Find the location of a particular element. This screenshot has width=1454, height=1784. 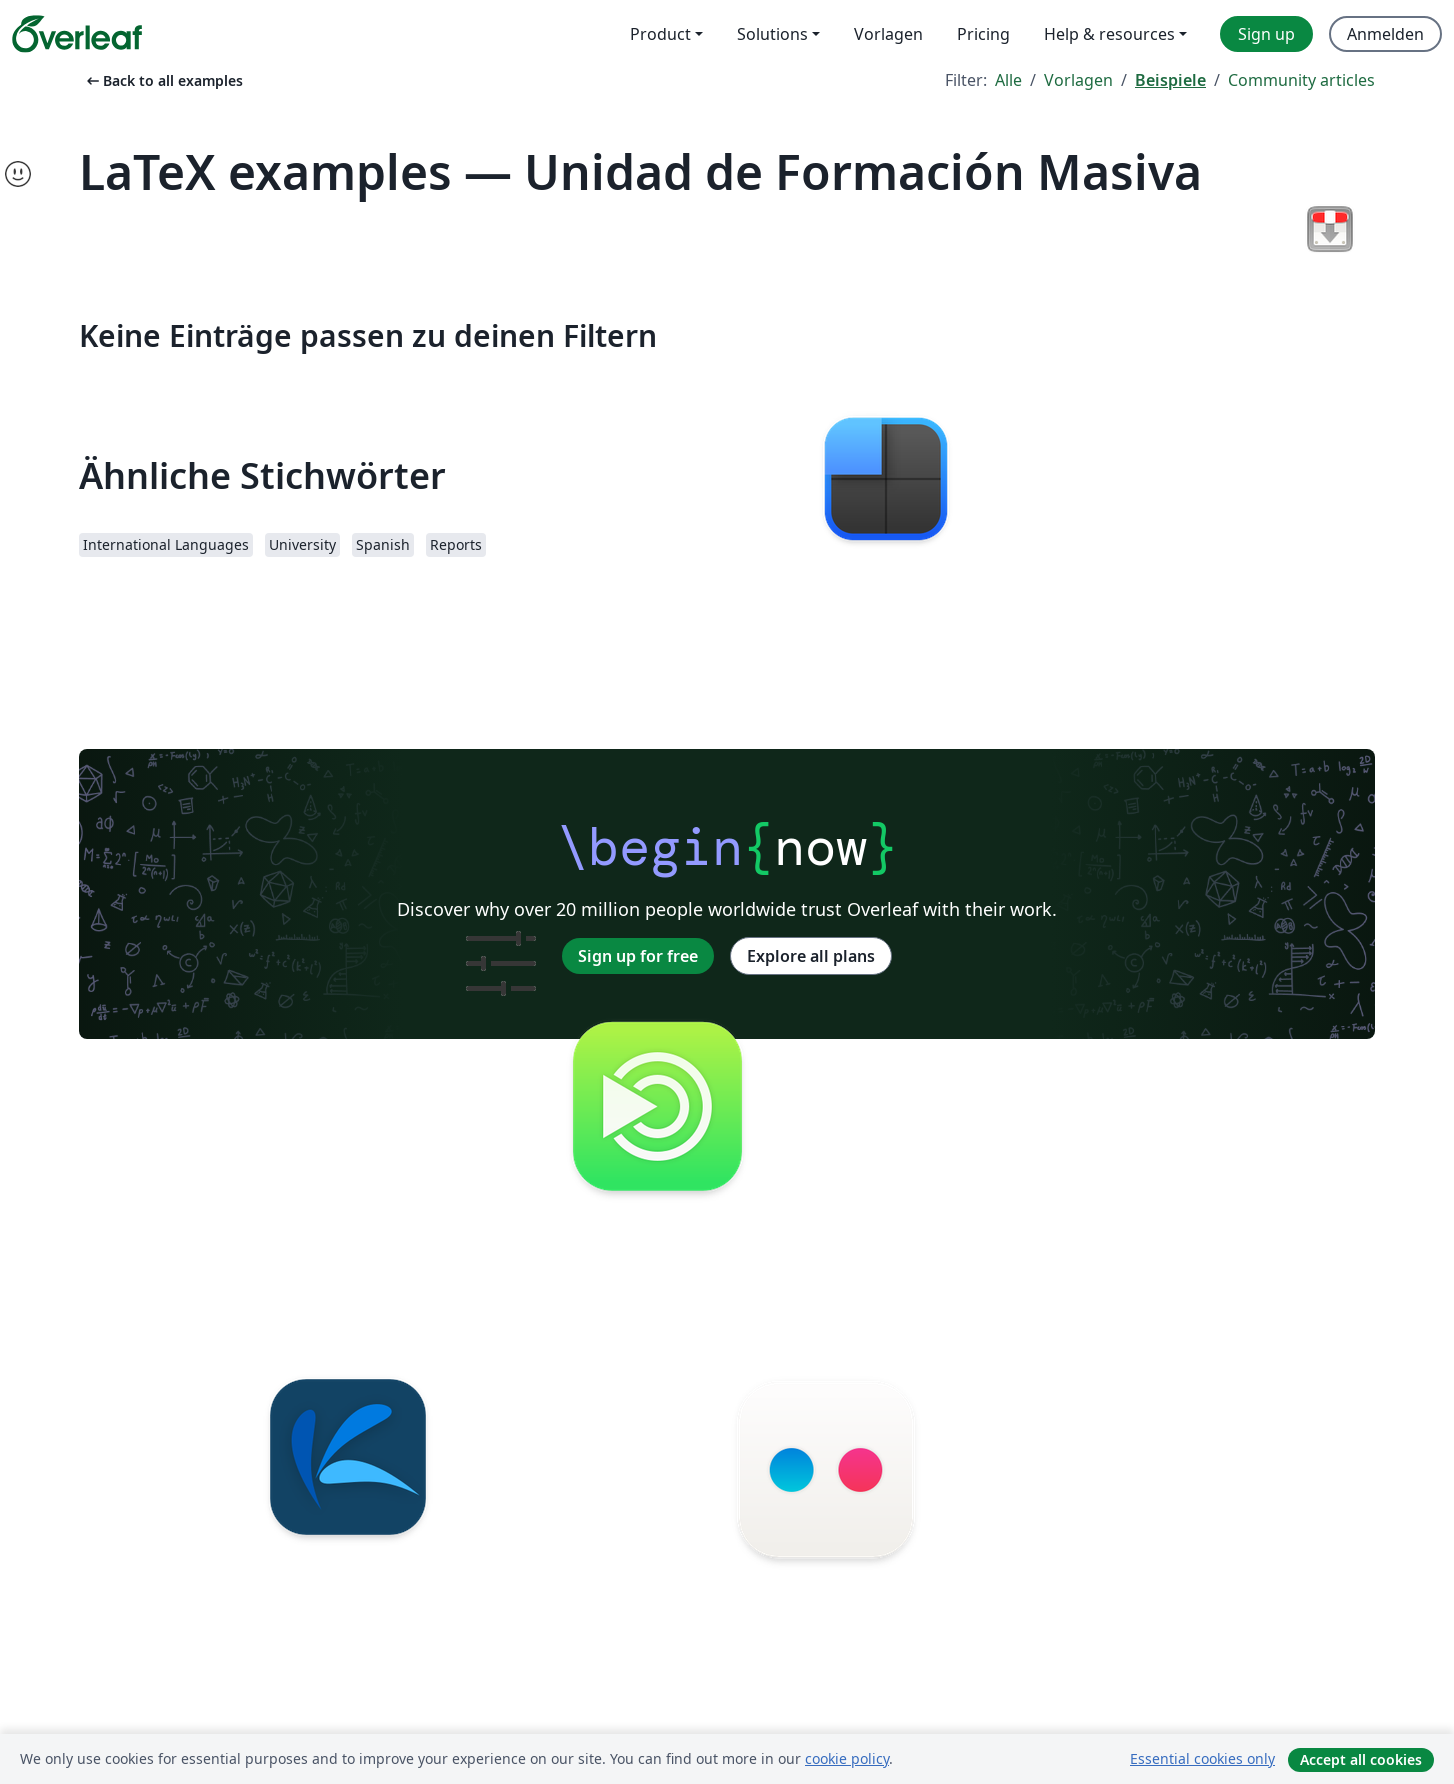

switch between virtual desktops or workspaces is located at coordinates (886, 479).